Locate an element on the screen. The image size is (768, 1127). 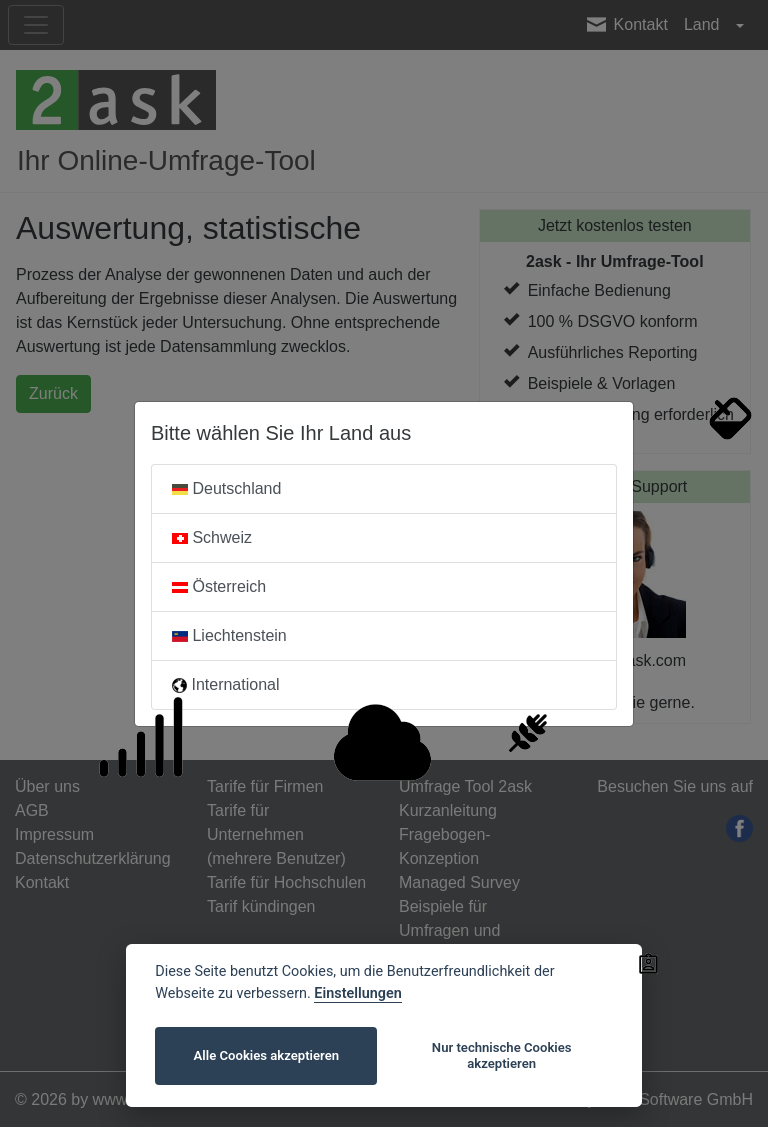
fill an area with color is located at coordinates (730, 418).